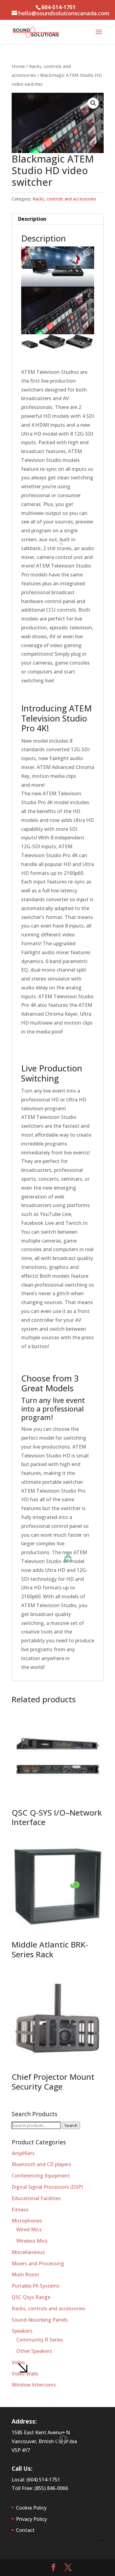  Describe the element at coordinates (100, 2537) in the screenshot. I see `do not bleach - laundry care instruction` at that location.